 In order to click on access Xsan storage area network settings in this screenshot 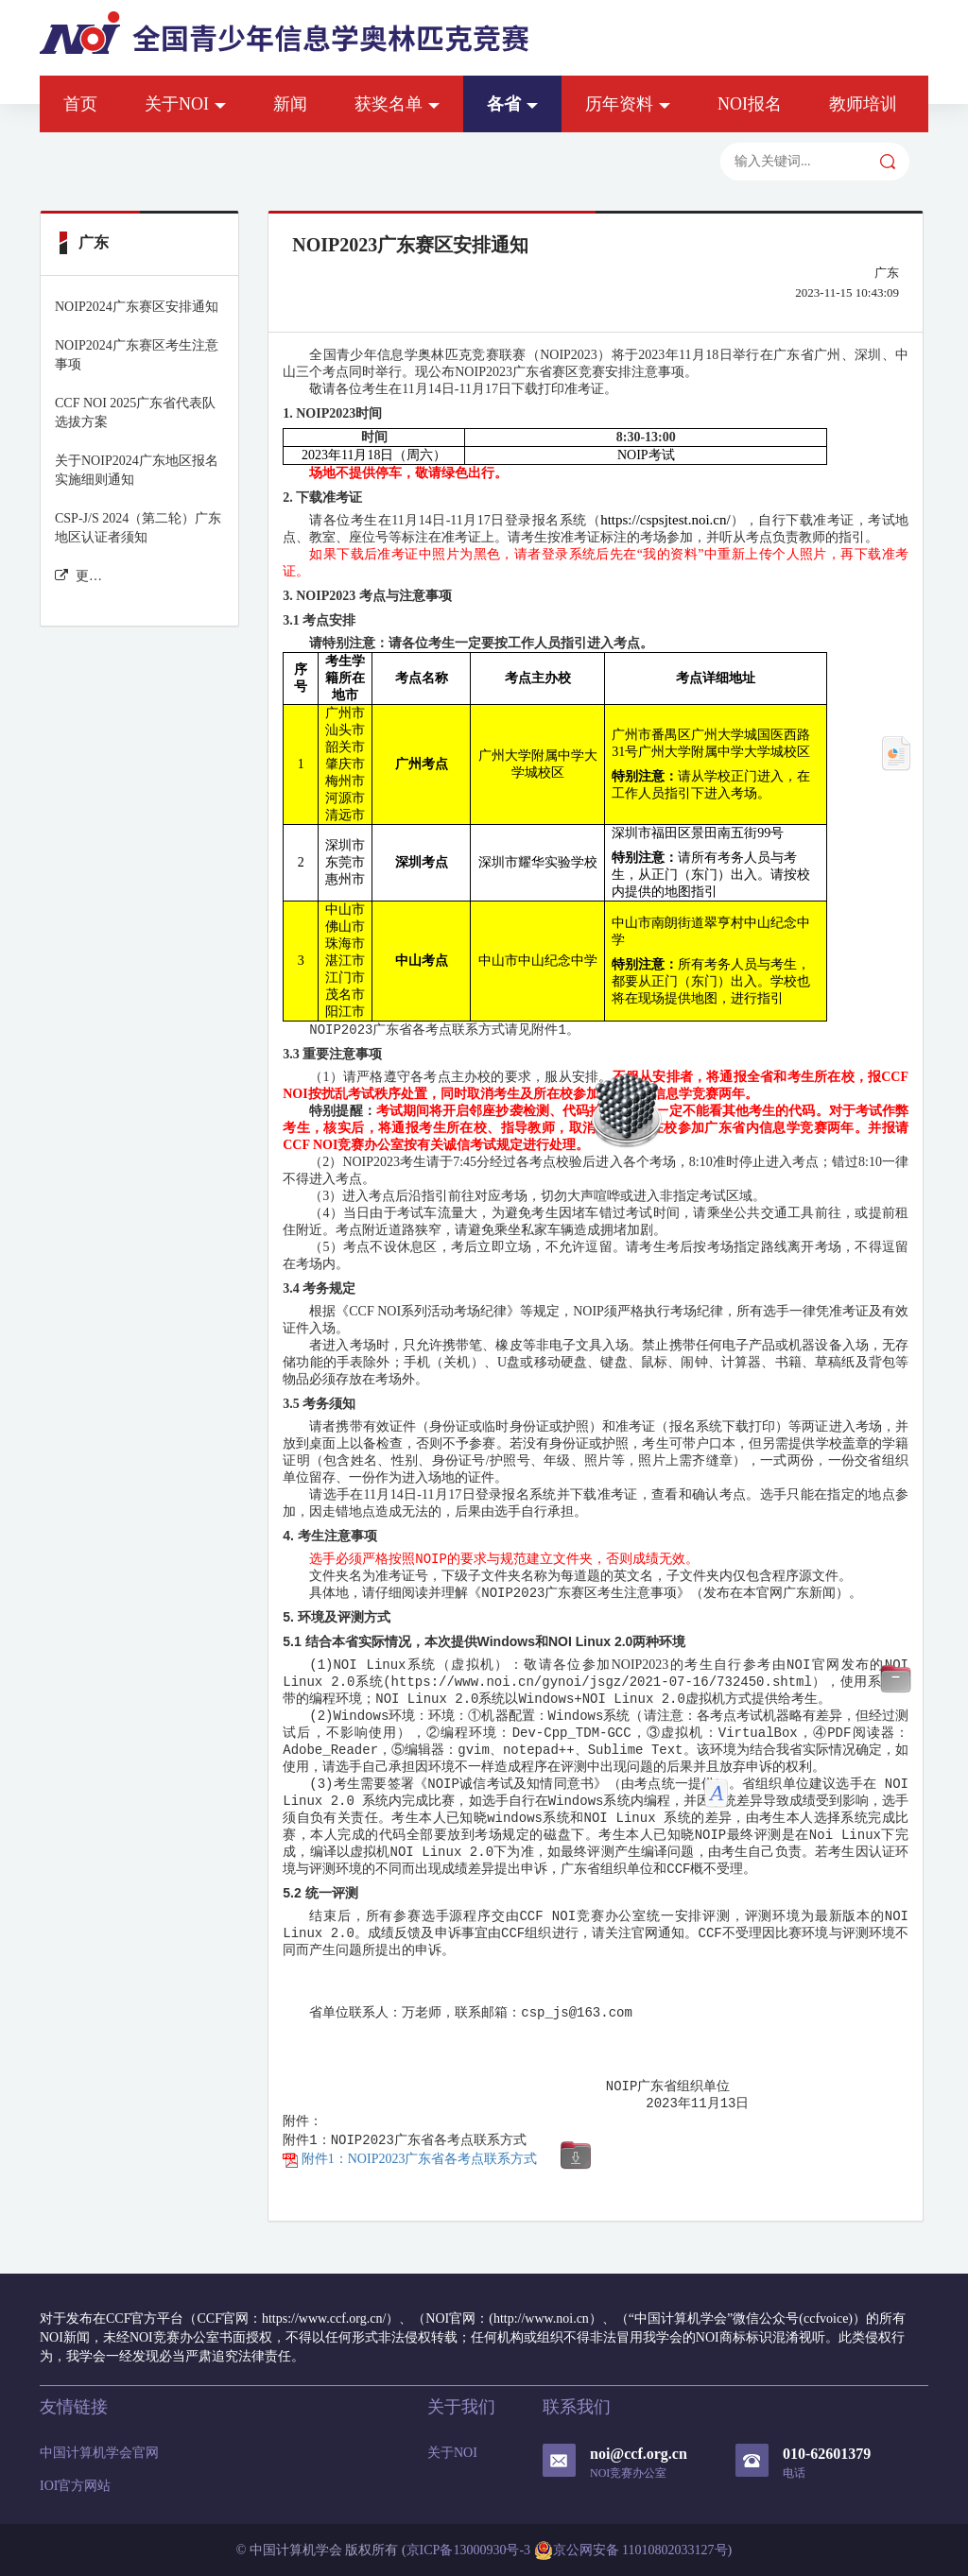, I will do `click(627, 1111)`.